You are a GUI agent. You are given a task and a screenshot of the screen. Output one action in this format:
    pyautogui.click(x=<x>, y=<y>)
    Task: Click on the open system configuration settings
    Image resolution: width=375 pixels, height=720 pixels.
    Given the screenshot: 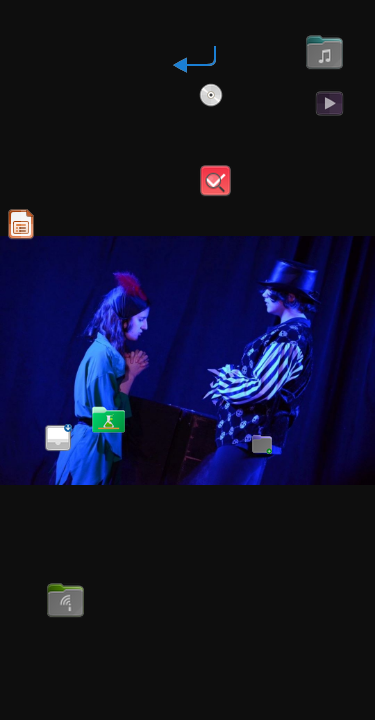 What is the action you would take?
    pyautogui.click(x=215, y=180)
    